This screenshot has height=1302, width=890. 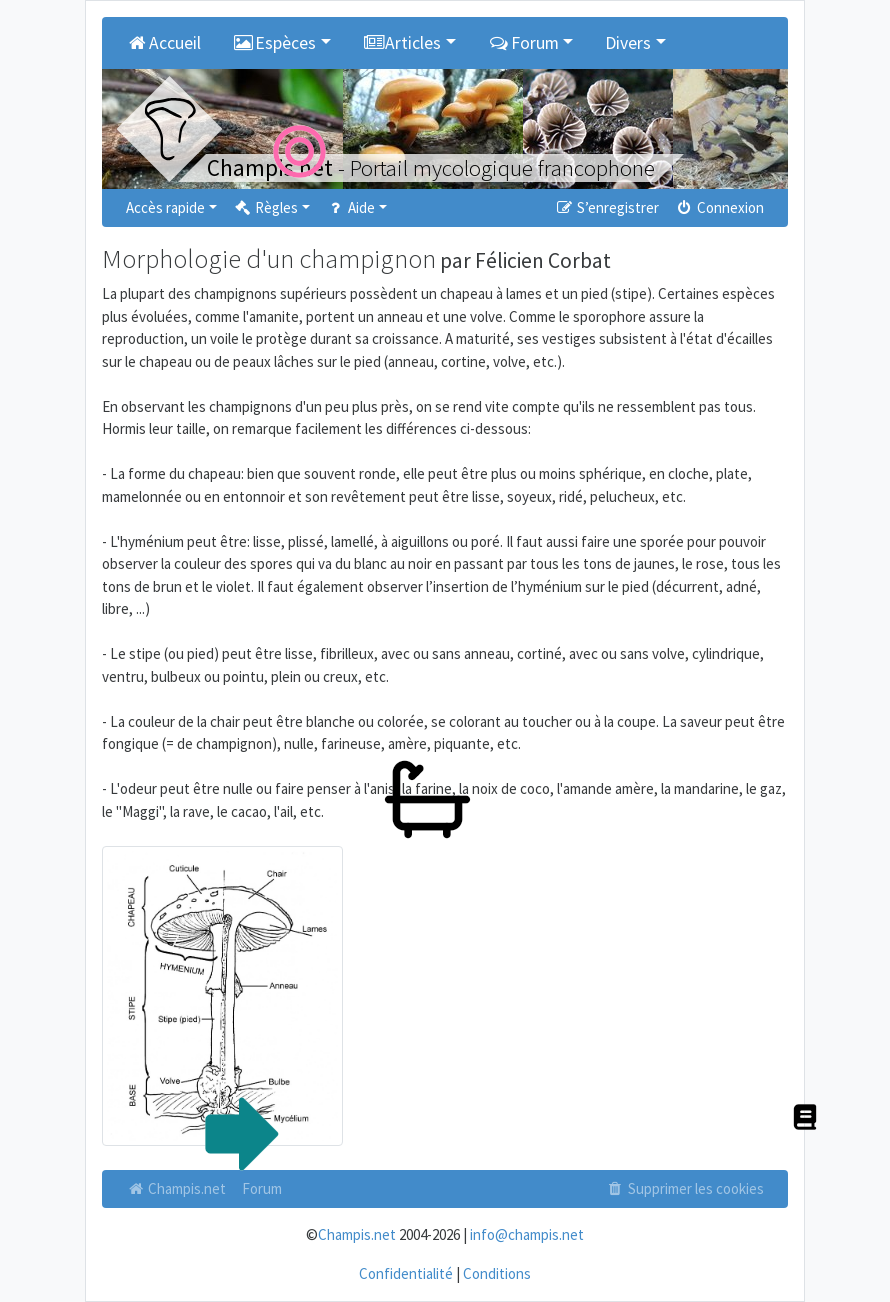 I want to click on open the library or reading section, so click(x=805, y=1117).